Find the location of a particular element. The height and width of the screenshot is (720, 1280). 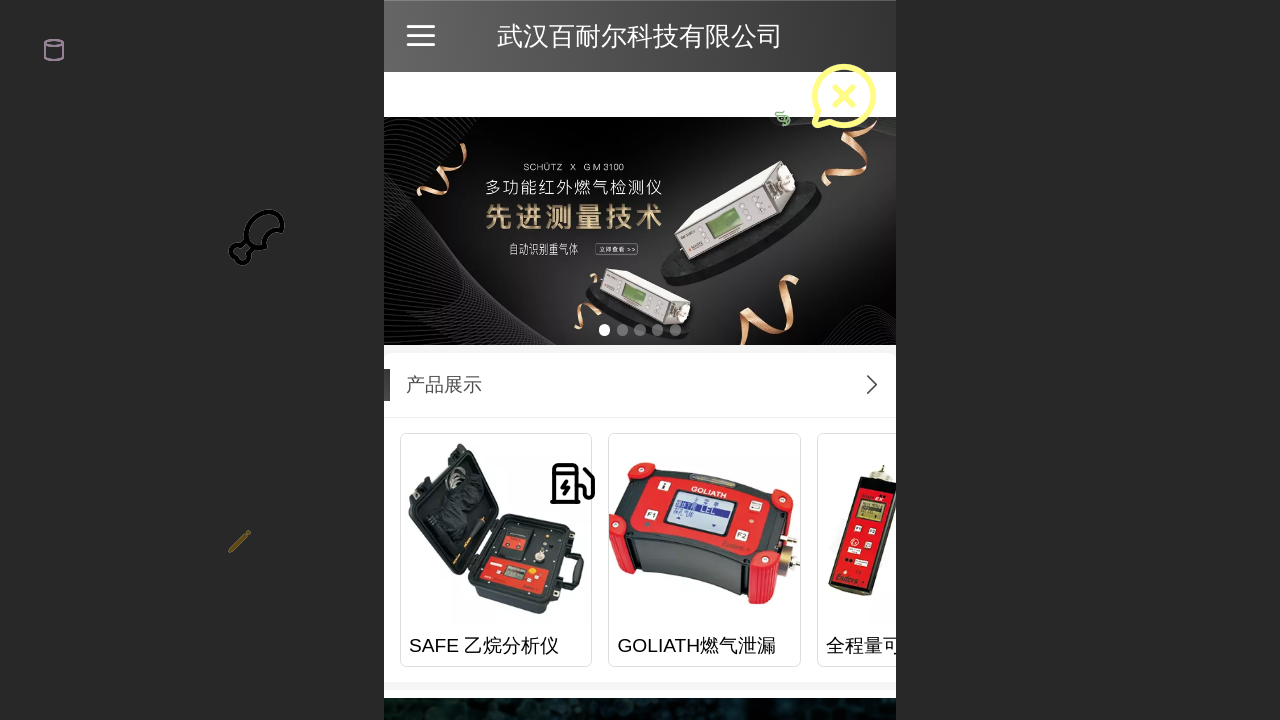

find nearby electric vehicle charging stations is located at coordinates (572, 483).